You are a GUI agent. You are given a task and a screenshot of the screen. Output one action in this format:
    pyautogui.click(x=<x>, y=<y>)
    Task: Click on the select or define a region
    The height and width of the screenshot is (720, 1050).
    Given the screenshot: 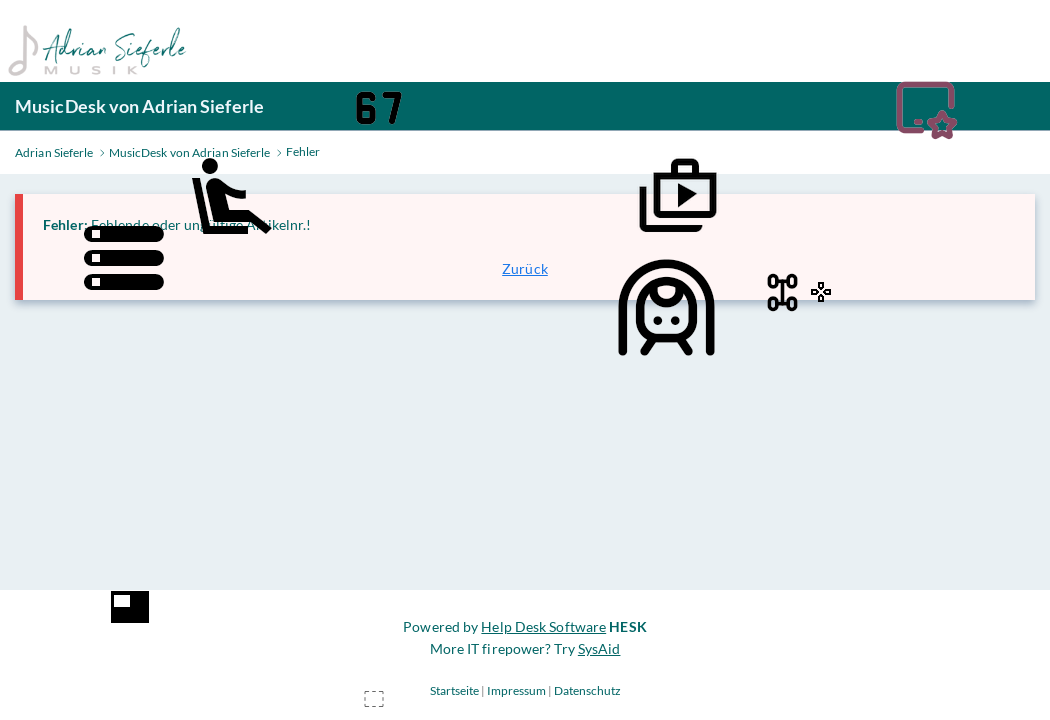 What is the action you would take?
    pyautogui.click(x=374, y=699)
    